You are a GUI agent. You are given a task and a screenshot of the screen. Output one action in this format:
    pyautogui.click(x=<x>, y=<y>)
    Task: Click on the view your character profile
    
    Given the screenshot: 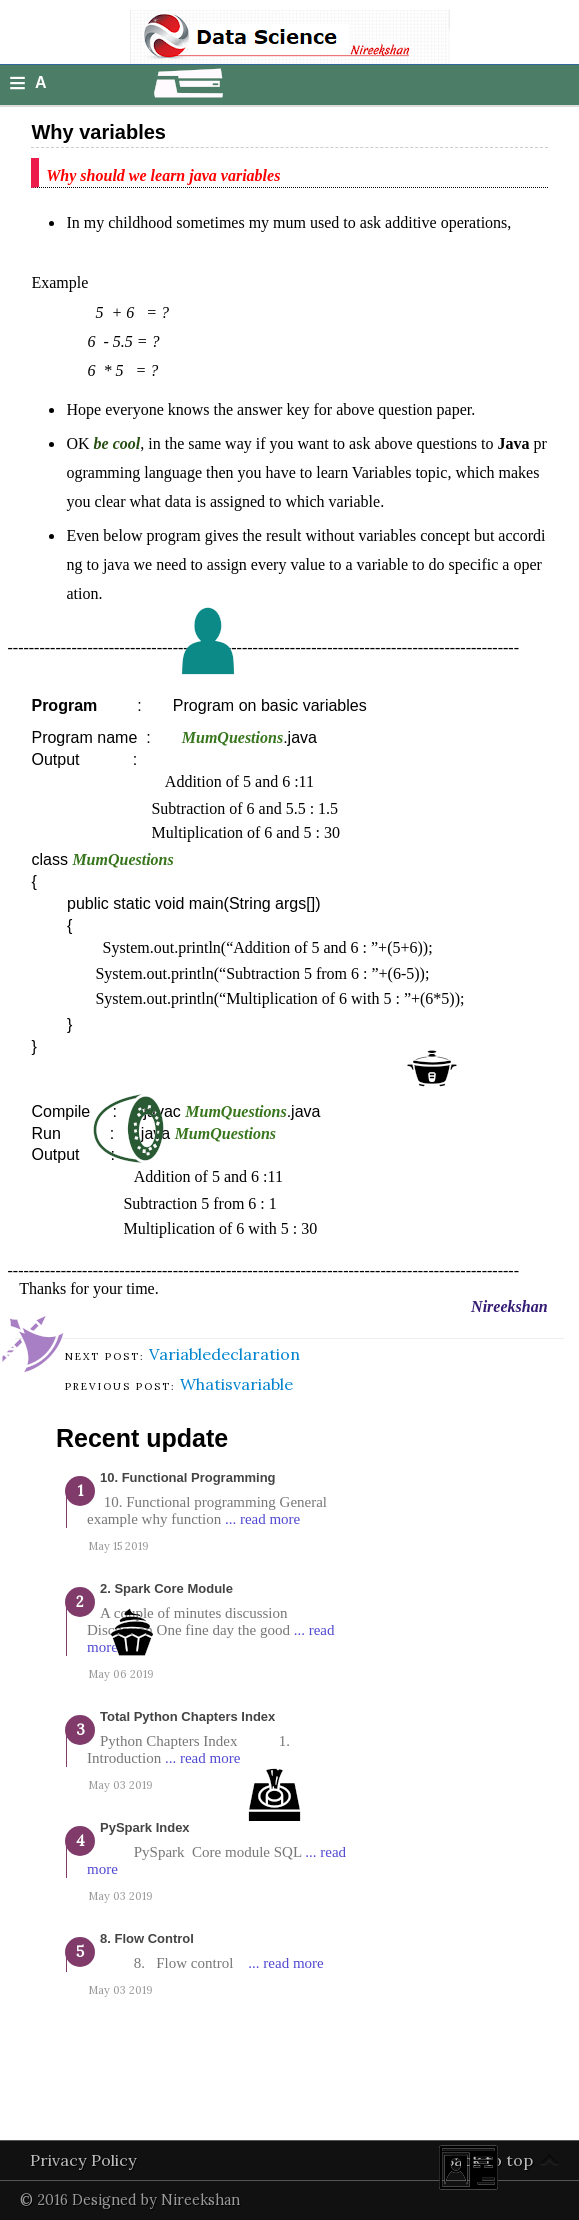 What is the action you would take?
    pyautogui.click(x=208, y=639)
    